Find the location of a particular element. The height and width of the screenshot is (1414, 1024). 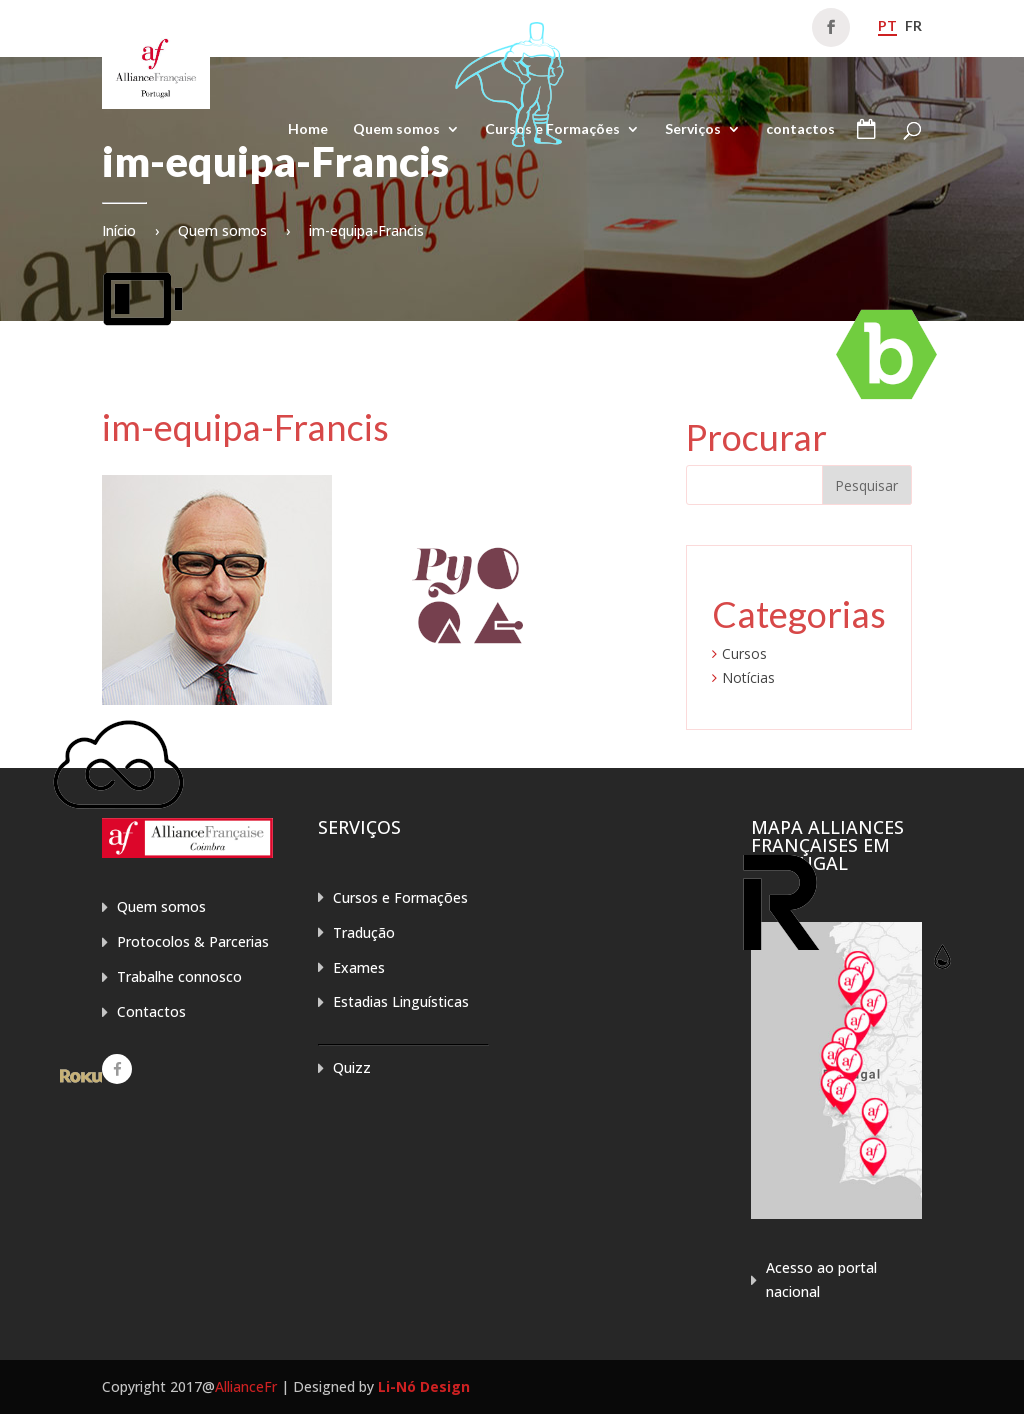

indicates low battery status is located at coordinates (141, 299).